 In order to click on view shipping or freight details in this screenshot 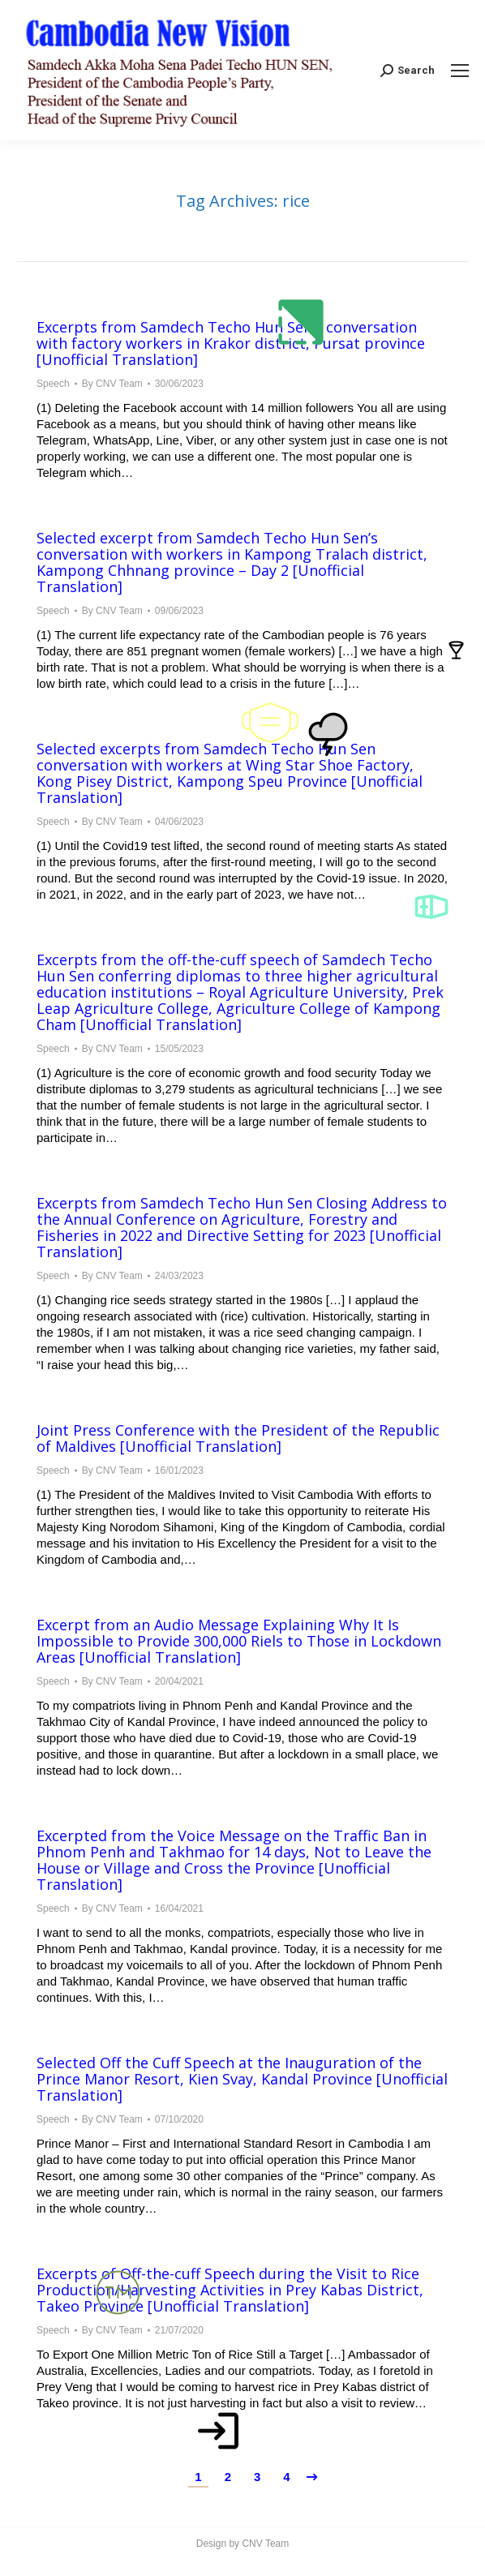, I will do `click(431, 907)`.